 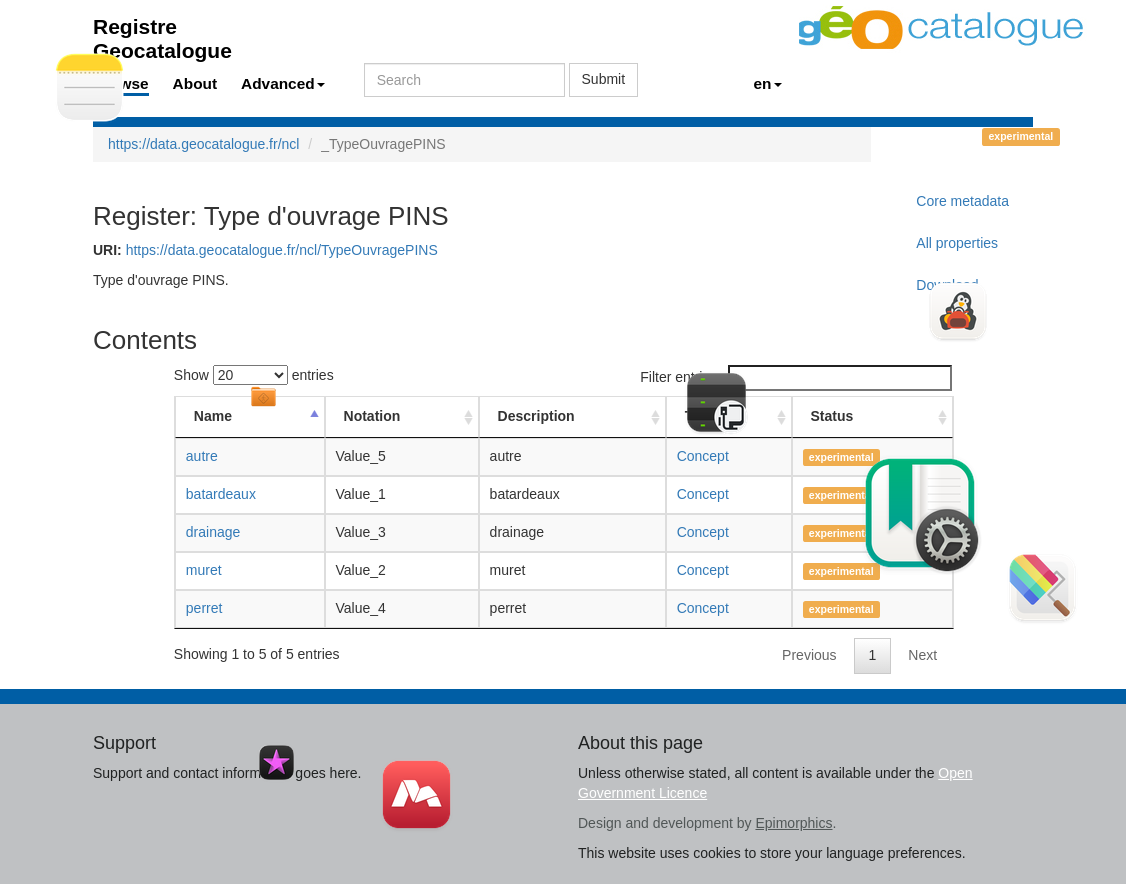 What do you see at coordinates (958, 311) in the screenshot?
I see `launch supertuxkart racing game` at bounding box center [958, 311].